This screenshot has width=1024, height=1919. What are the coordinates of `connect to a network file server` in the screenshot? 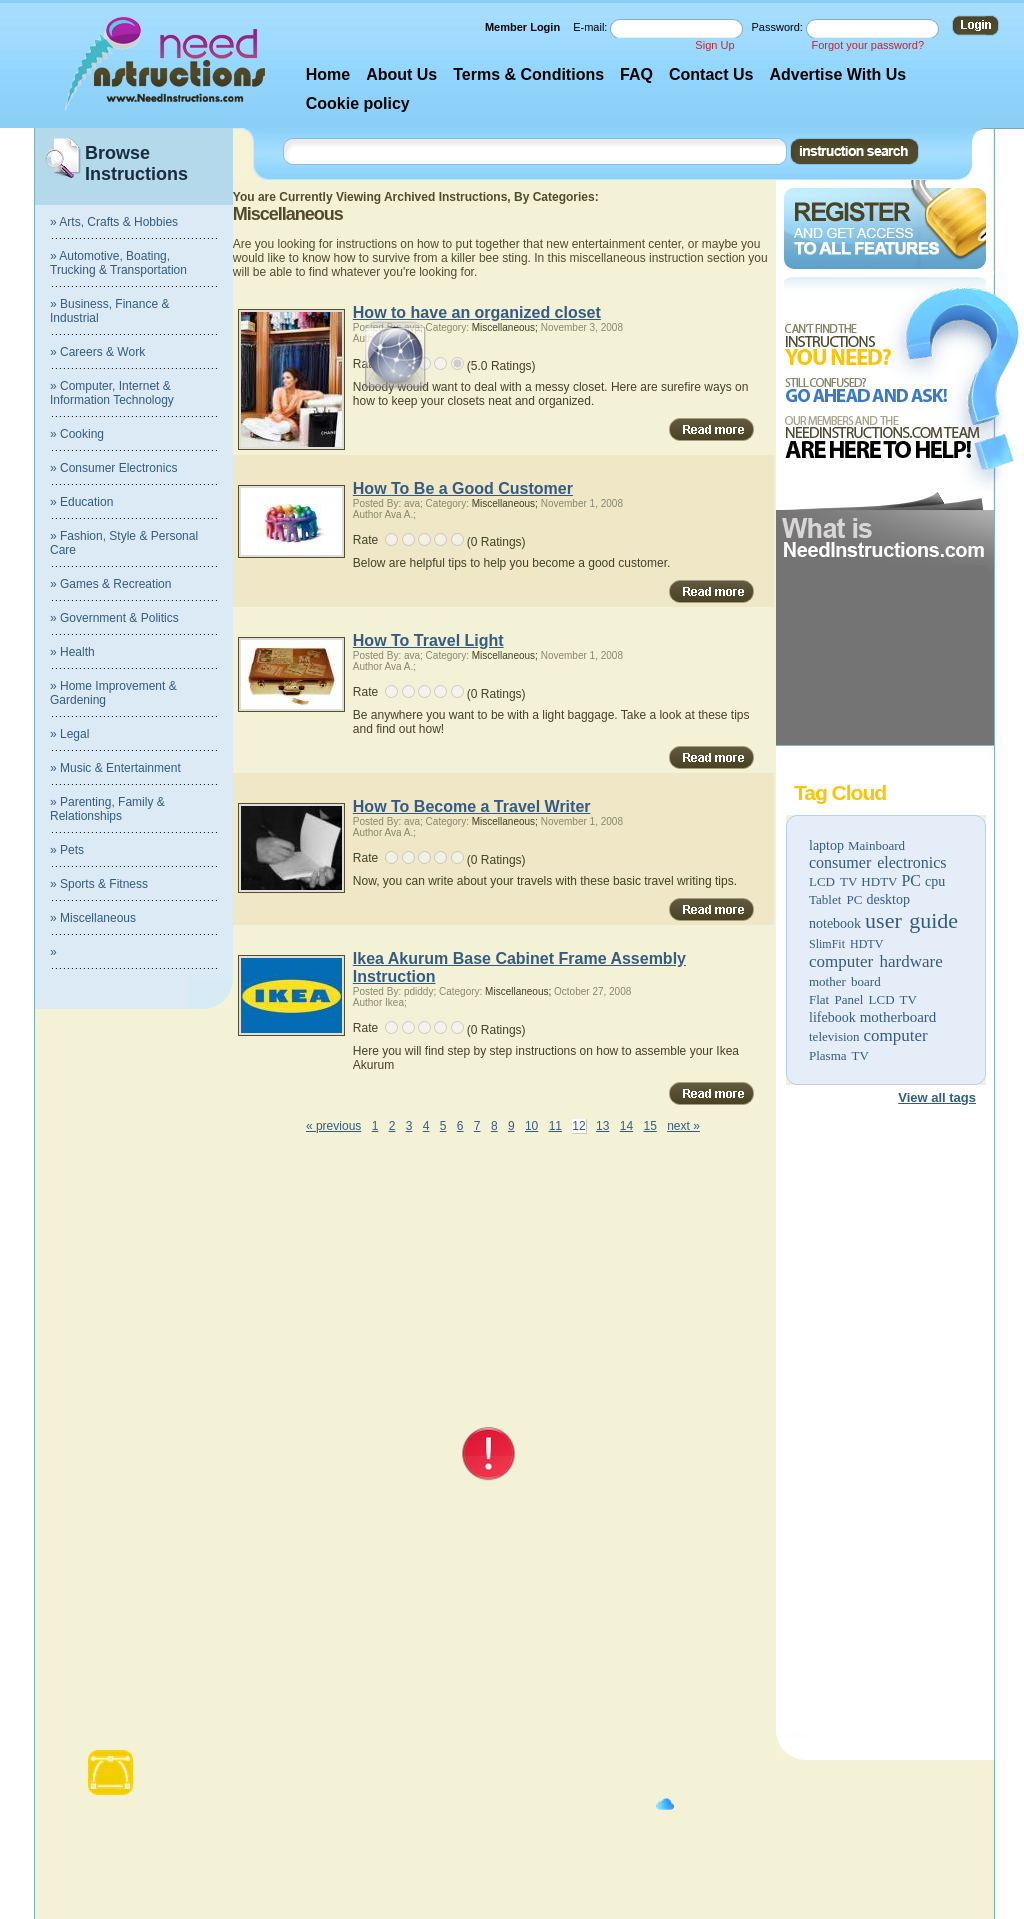 It's located at (395, 355).